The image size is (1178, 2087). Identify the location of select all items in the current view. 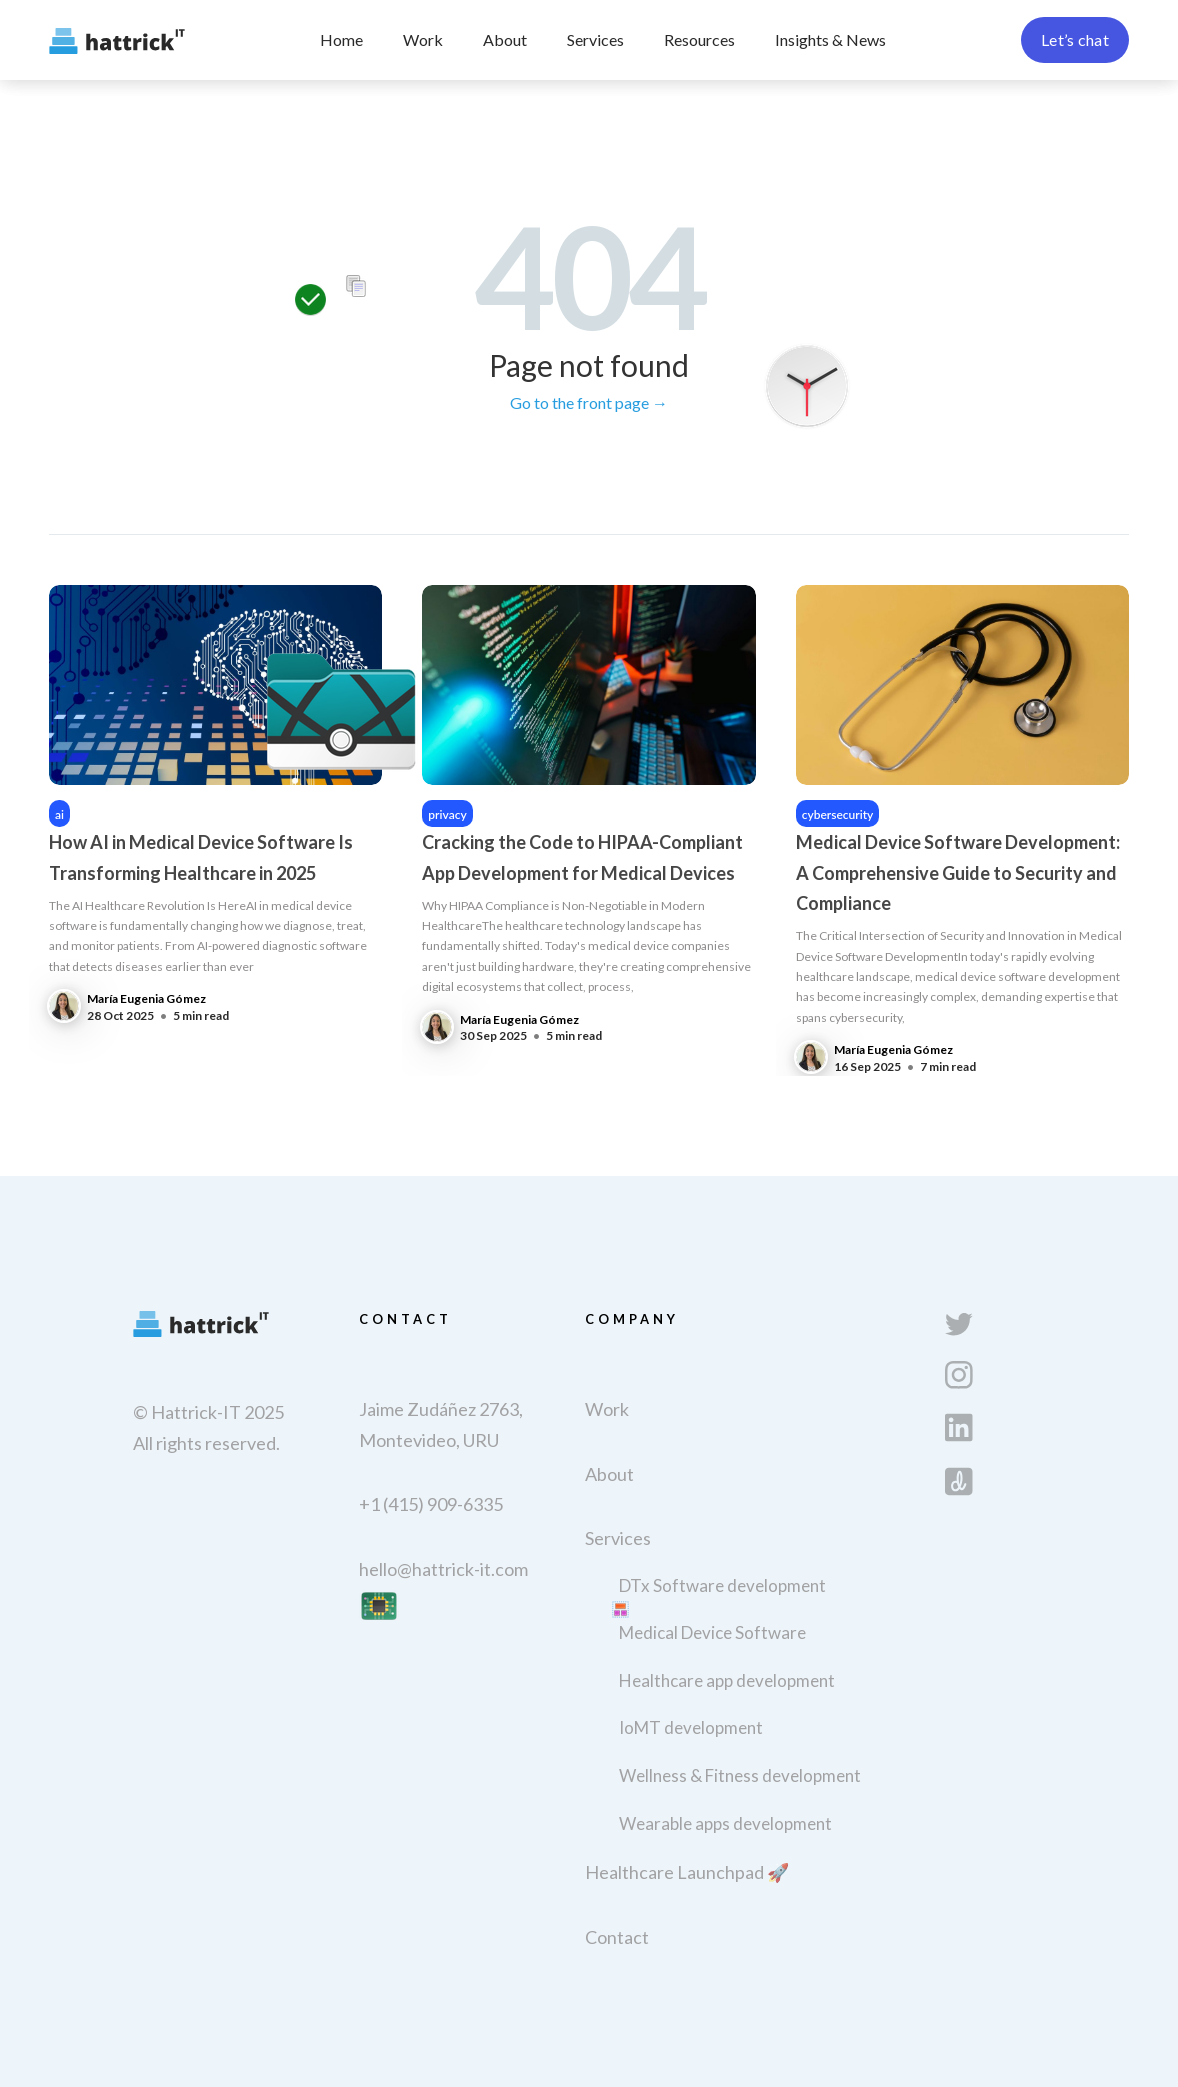
(620, 1609).